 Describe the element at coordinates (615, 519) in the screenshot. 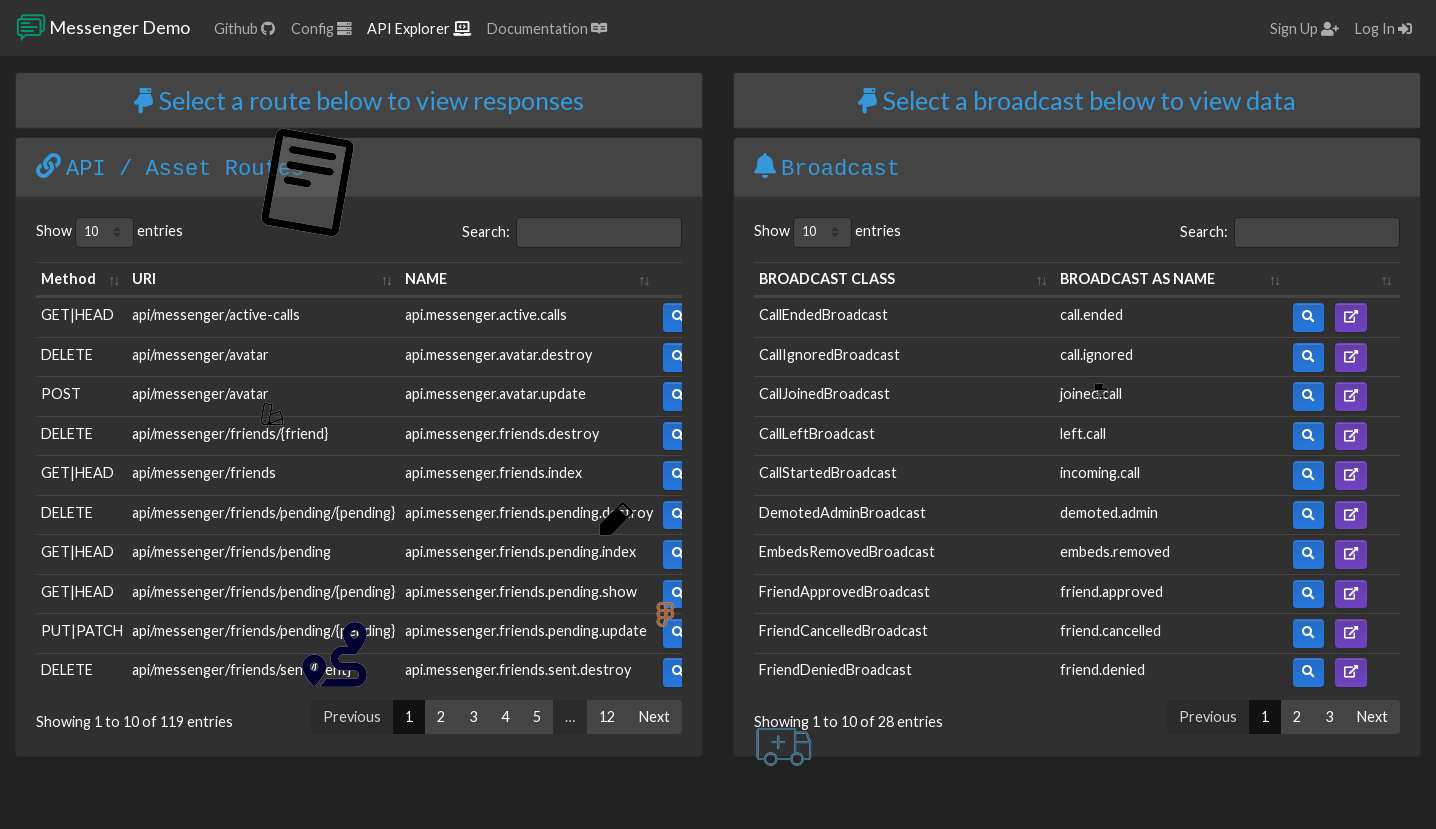

I see `edit content or text` at that location.